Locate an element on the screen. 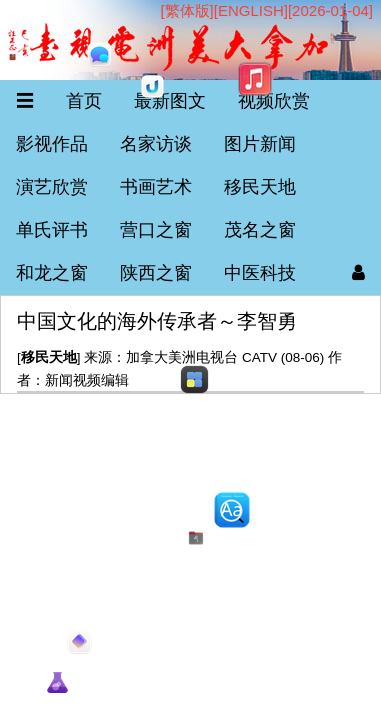  open notification preferences is located at coordinates (99, 54).